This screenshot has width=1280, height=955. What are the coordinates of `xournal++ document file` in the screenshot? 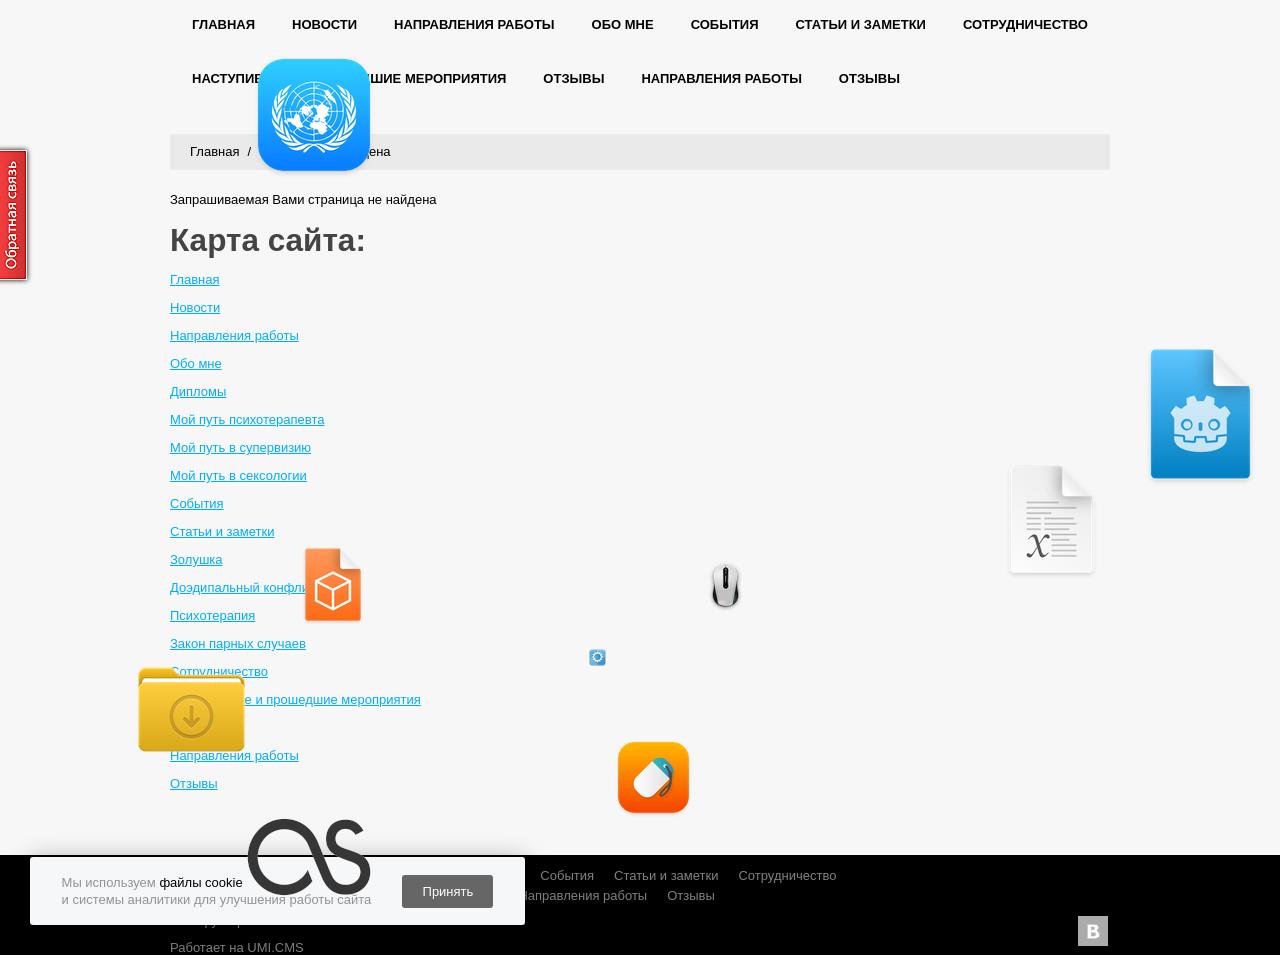 It's located at (1051, 521).